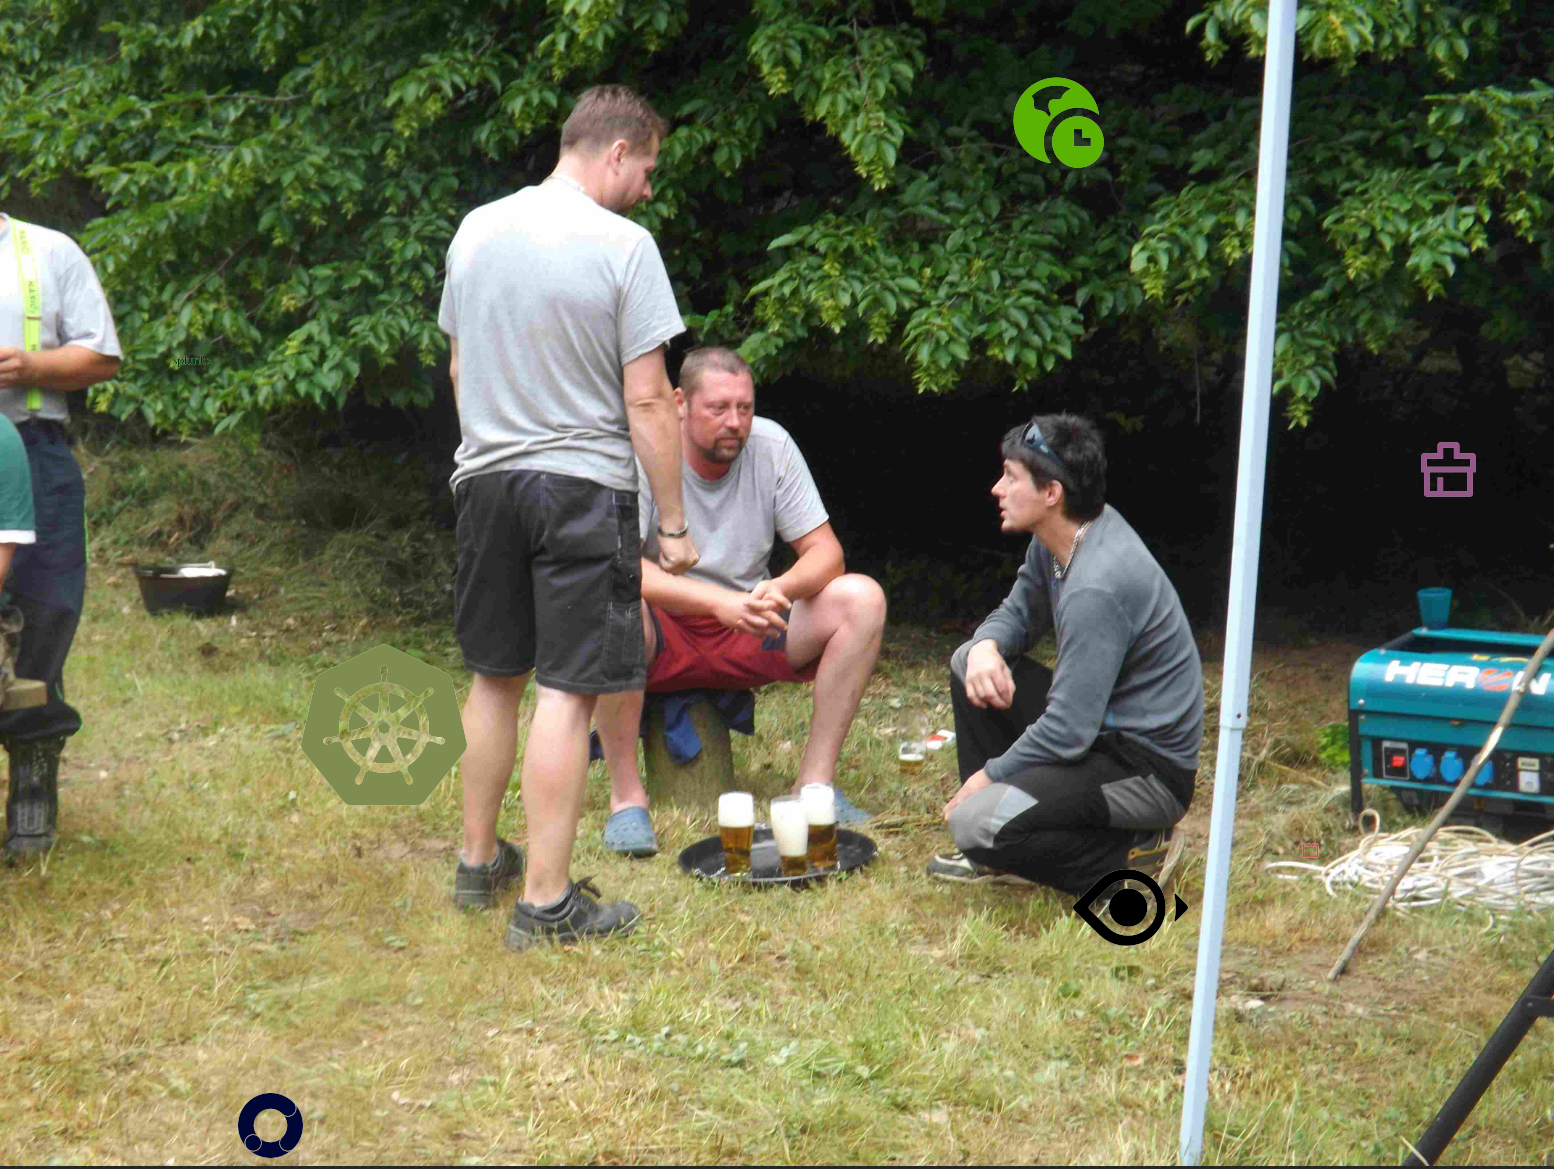  What do you see at coordinates (192, 361) in the screenshot?
I see `splunk logo - access data analytics and monitoring platform` at bounding box center [192, 361].